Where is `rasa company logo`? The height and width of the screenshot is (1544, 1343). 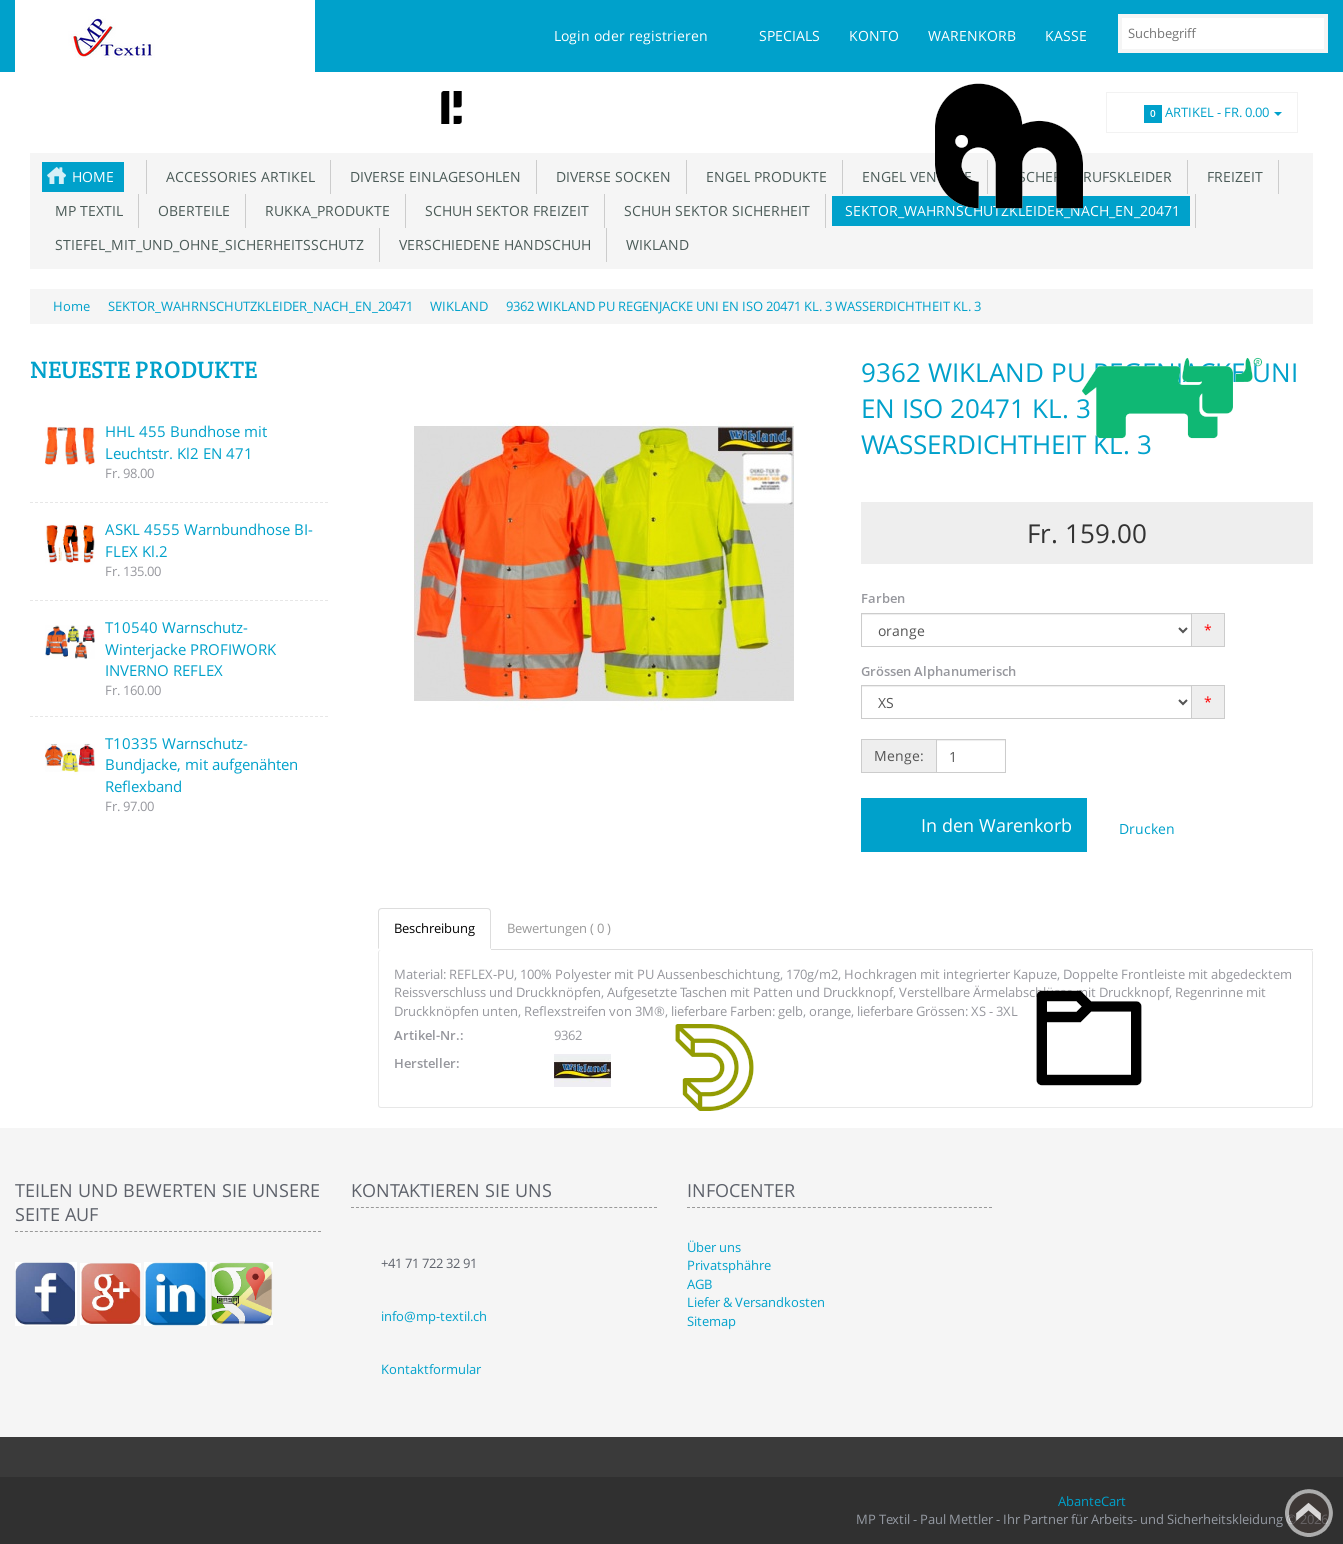
rasa company logo is located at coordinates (228, 1301).